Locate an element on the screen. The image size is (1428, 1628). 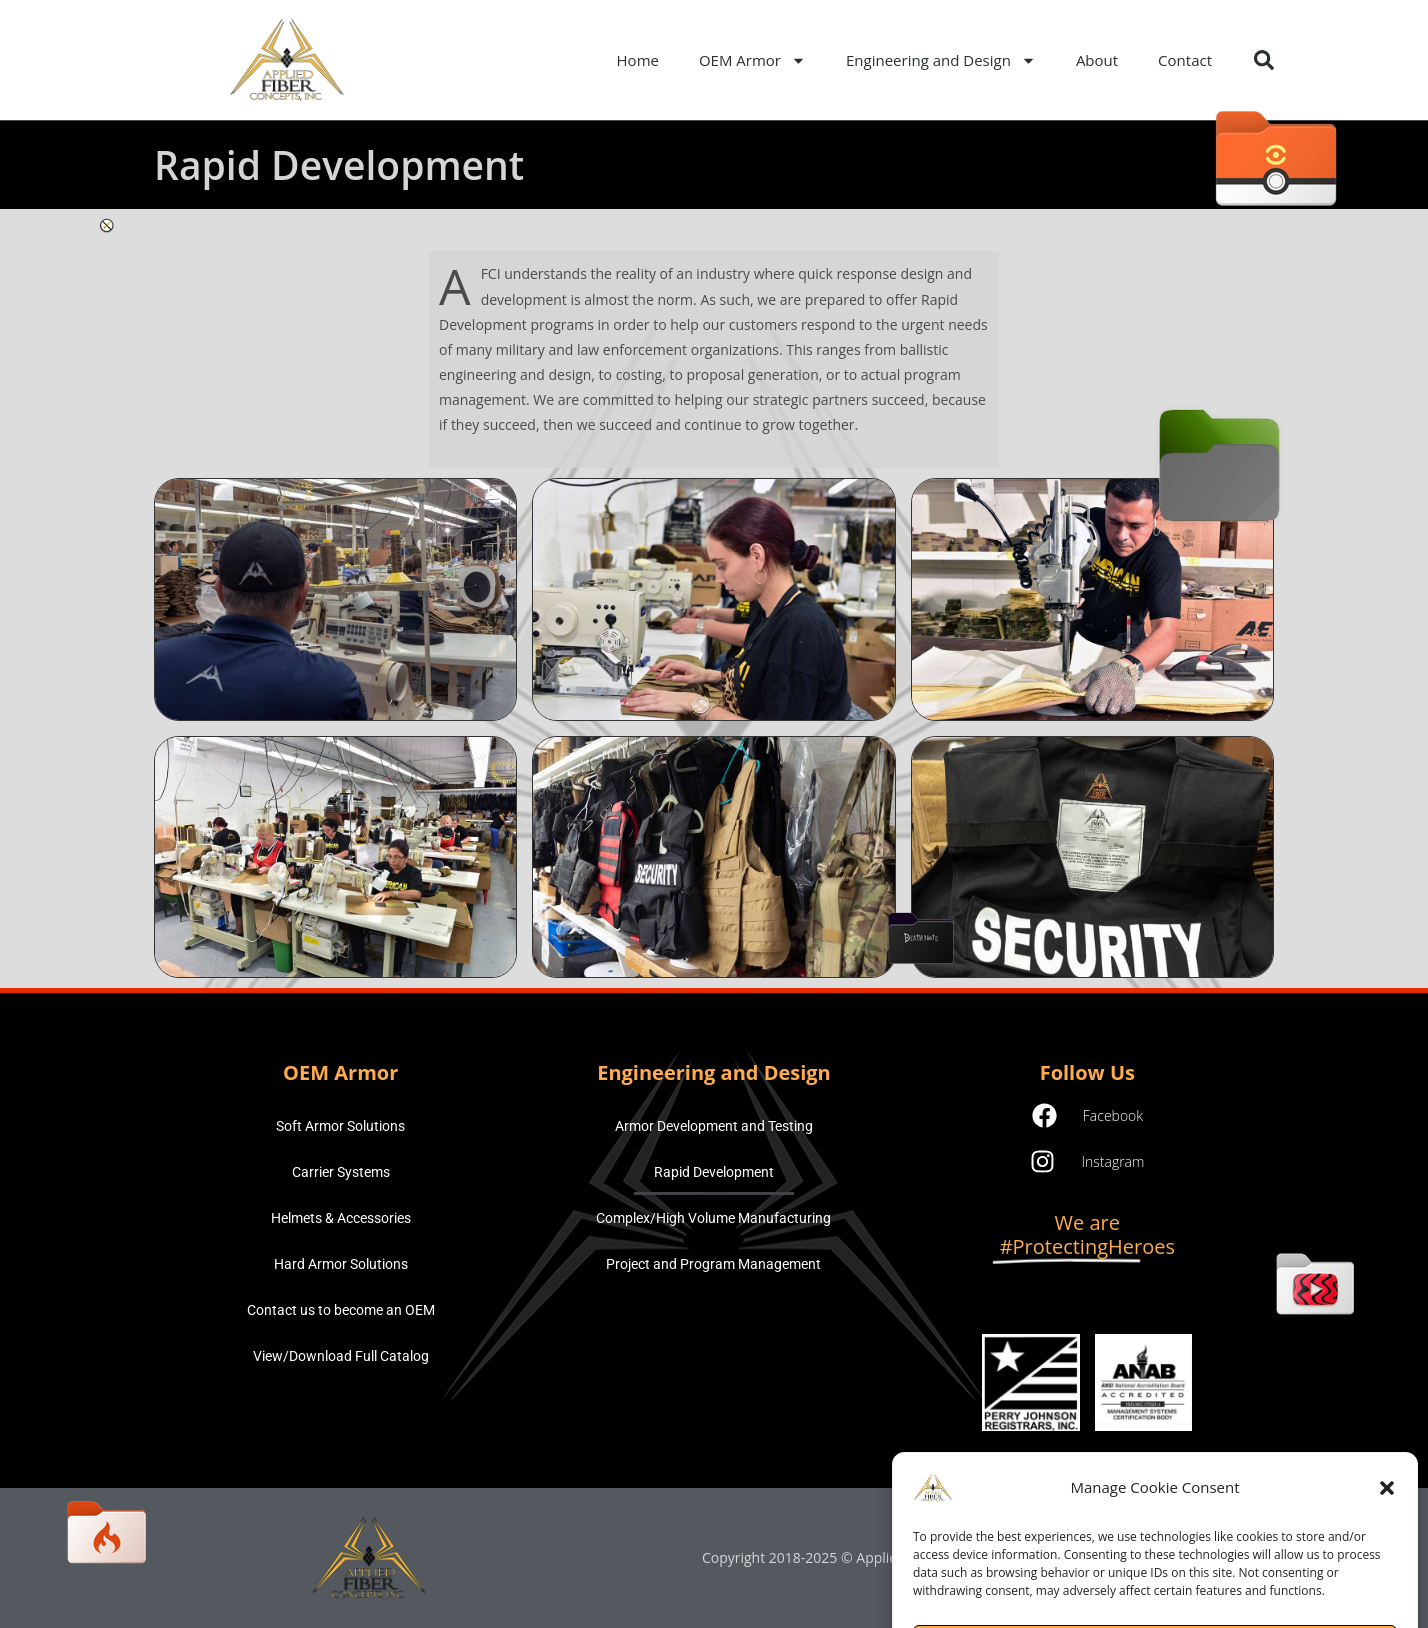
folder containing pokémon-related files or games is located at coordinates (1275, 161).